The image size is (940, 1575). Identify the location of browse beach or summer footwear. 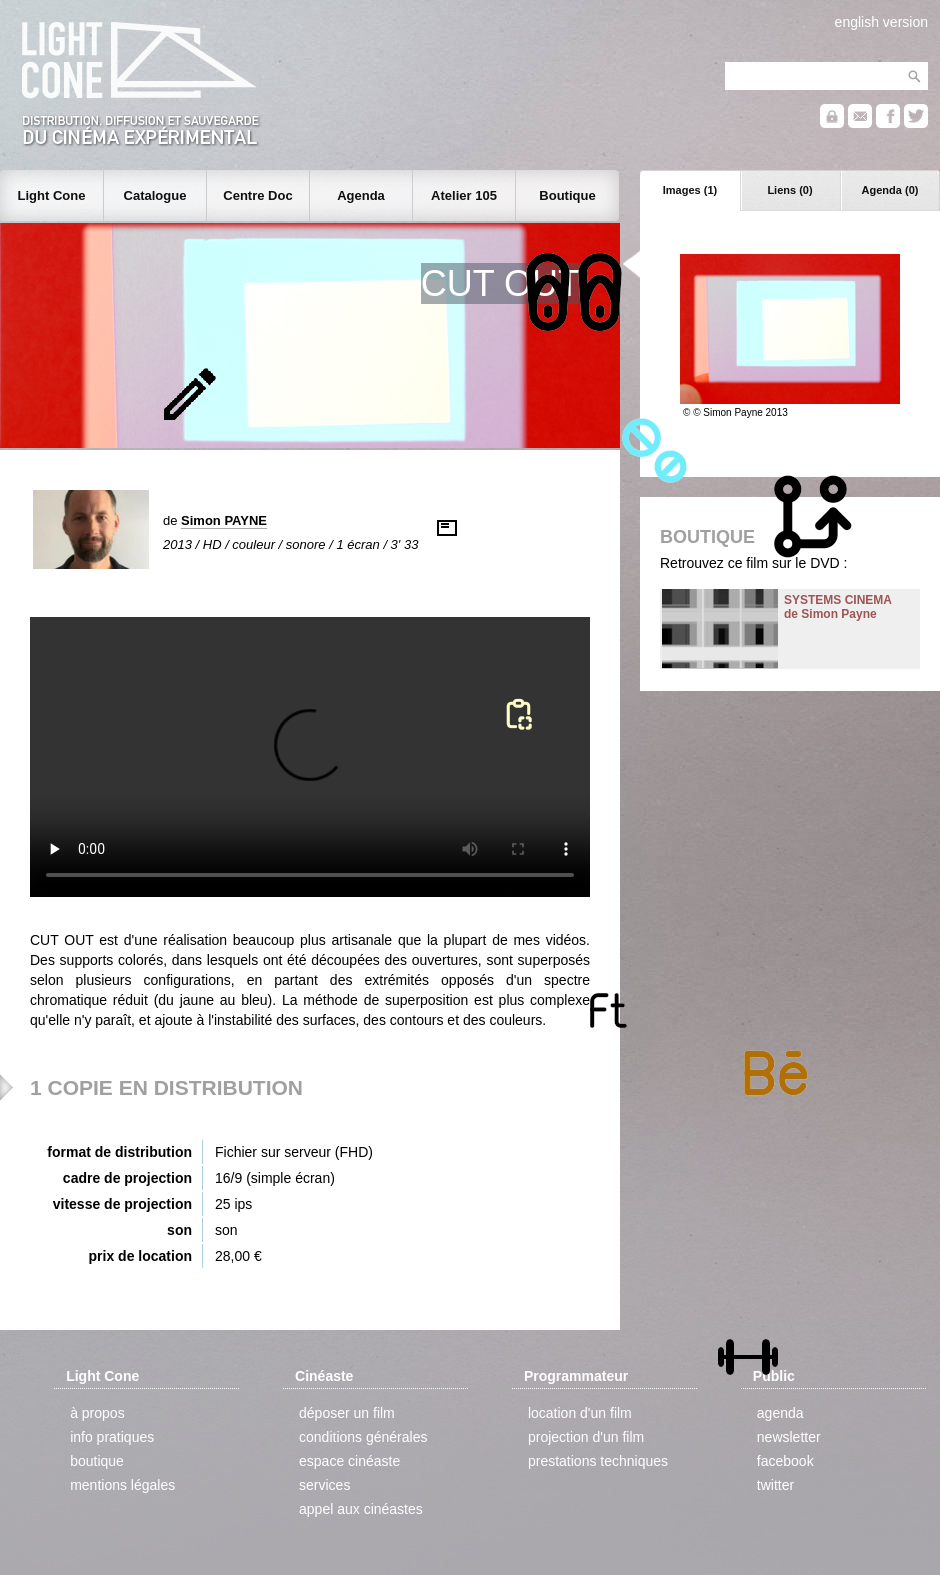
(574, 292).